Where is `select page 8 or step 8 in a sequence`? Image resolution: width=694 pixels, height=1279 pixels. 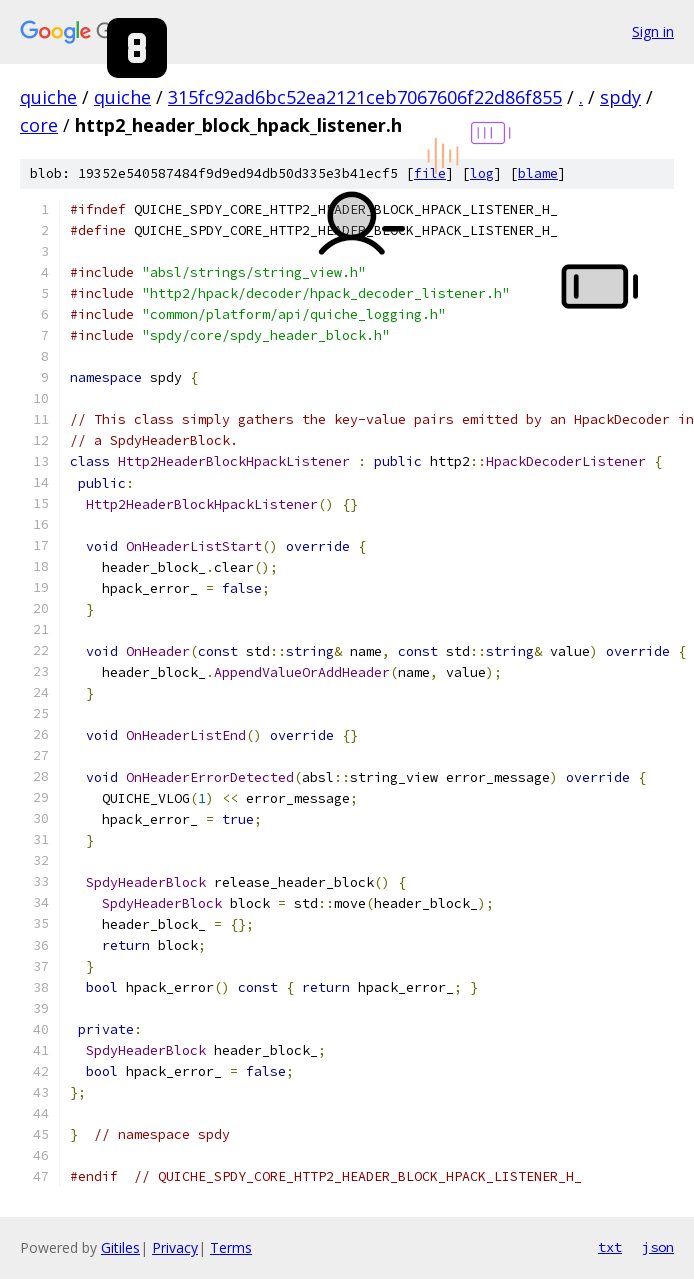 select page 8 or step 8 in a sequence is located at coordinates (137, 48).